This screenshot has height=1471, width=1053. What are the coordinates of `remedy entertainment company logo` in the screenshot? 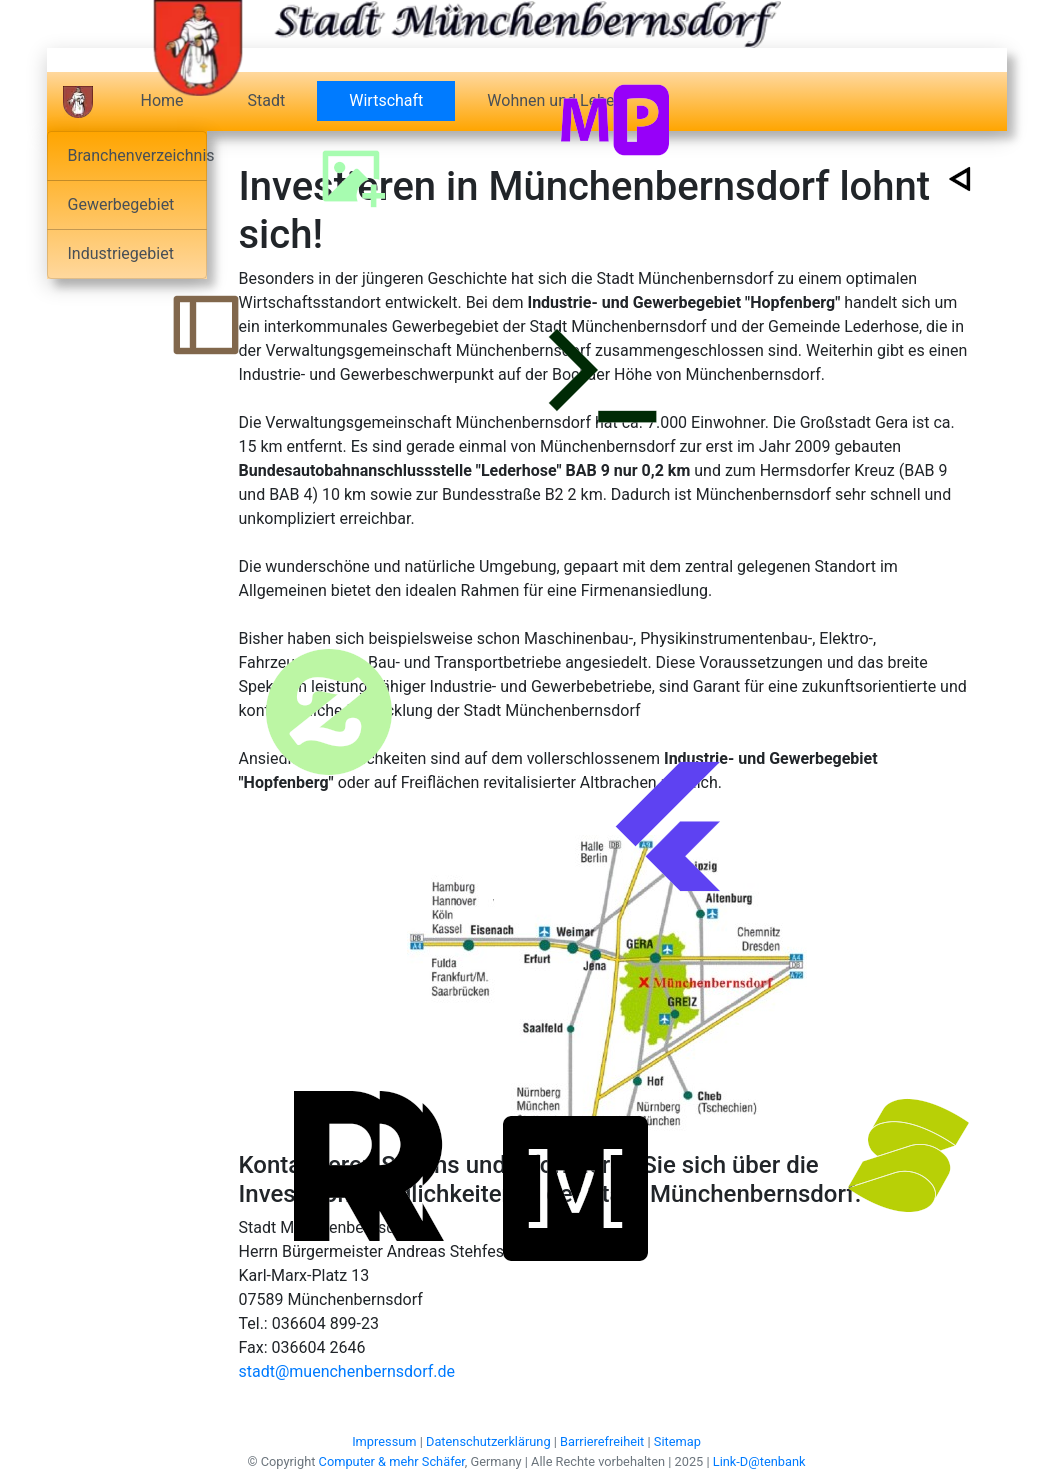 It's located at (369, 1166).